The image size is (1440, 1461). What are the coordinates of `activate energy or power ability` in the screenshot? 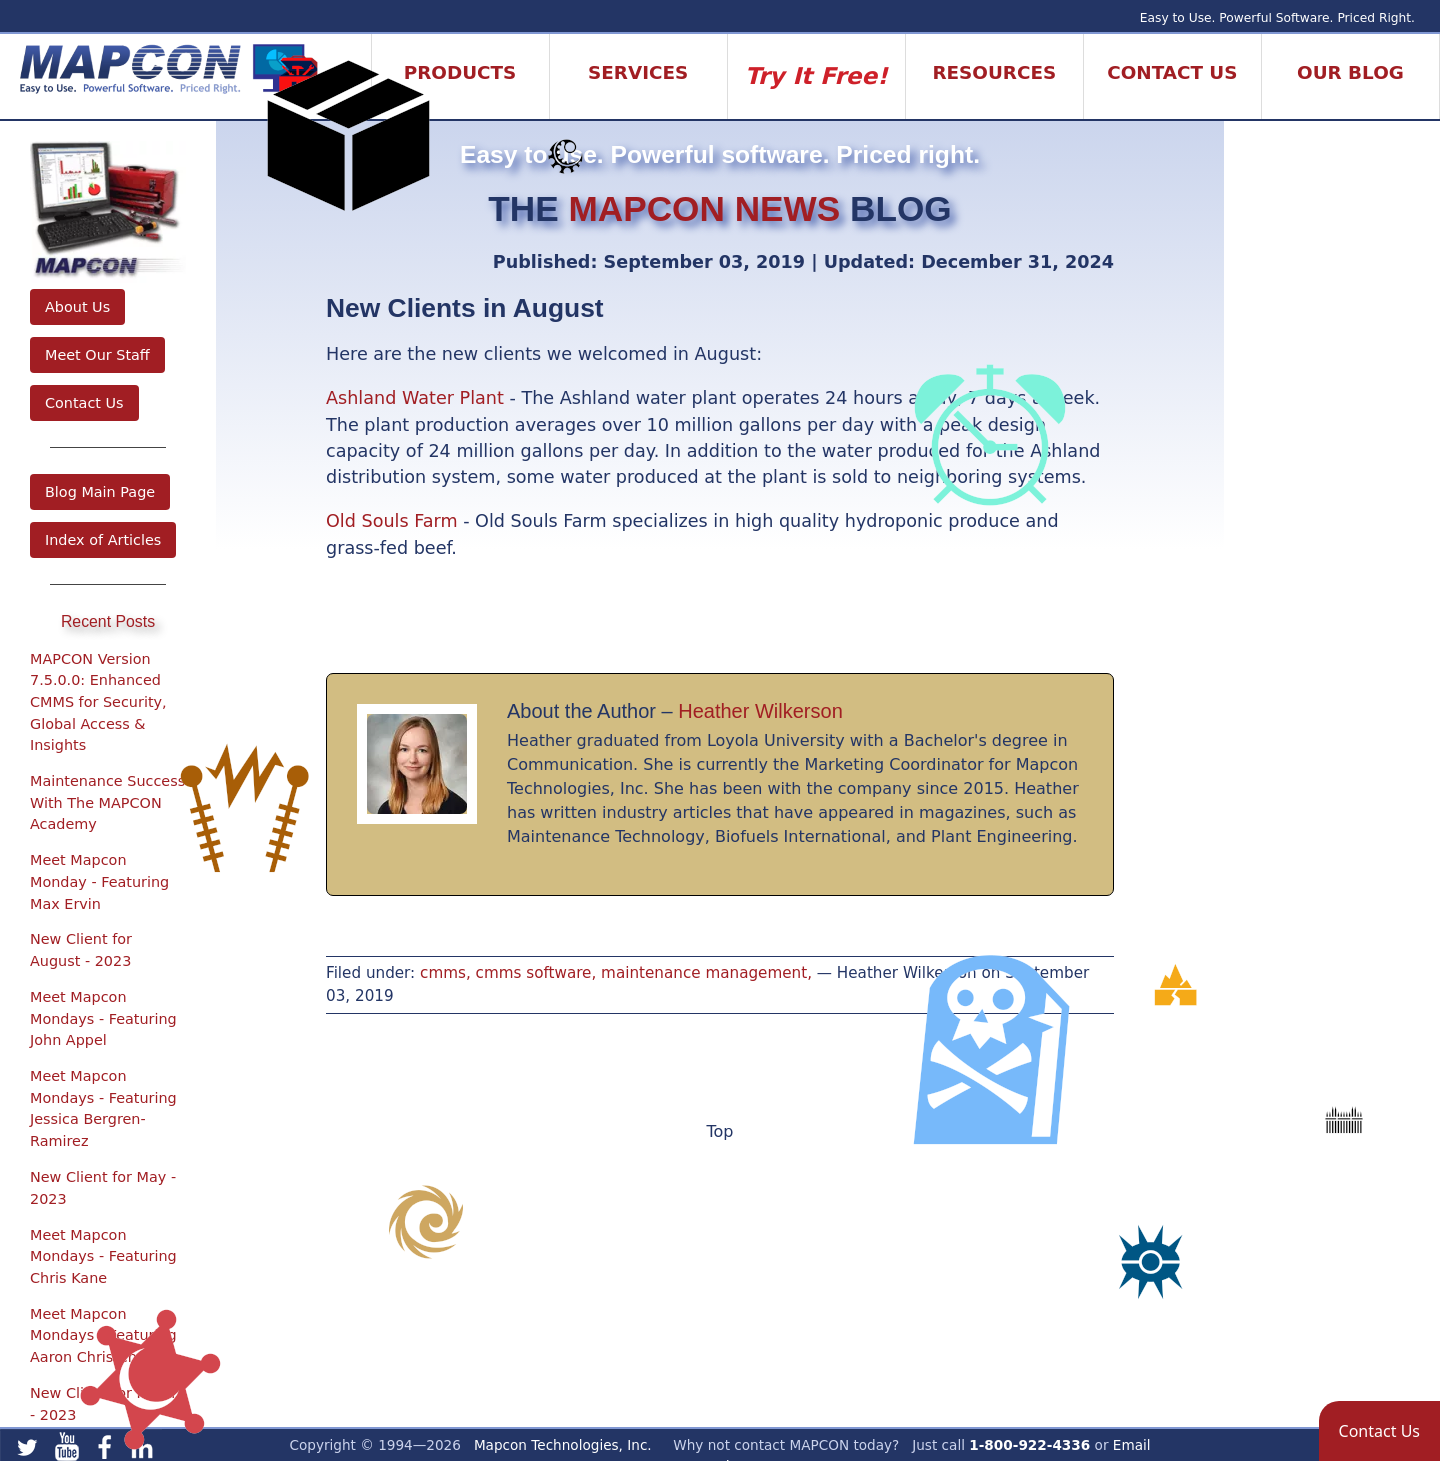 It's located at (425, 1221).